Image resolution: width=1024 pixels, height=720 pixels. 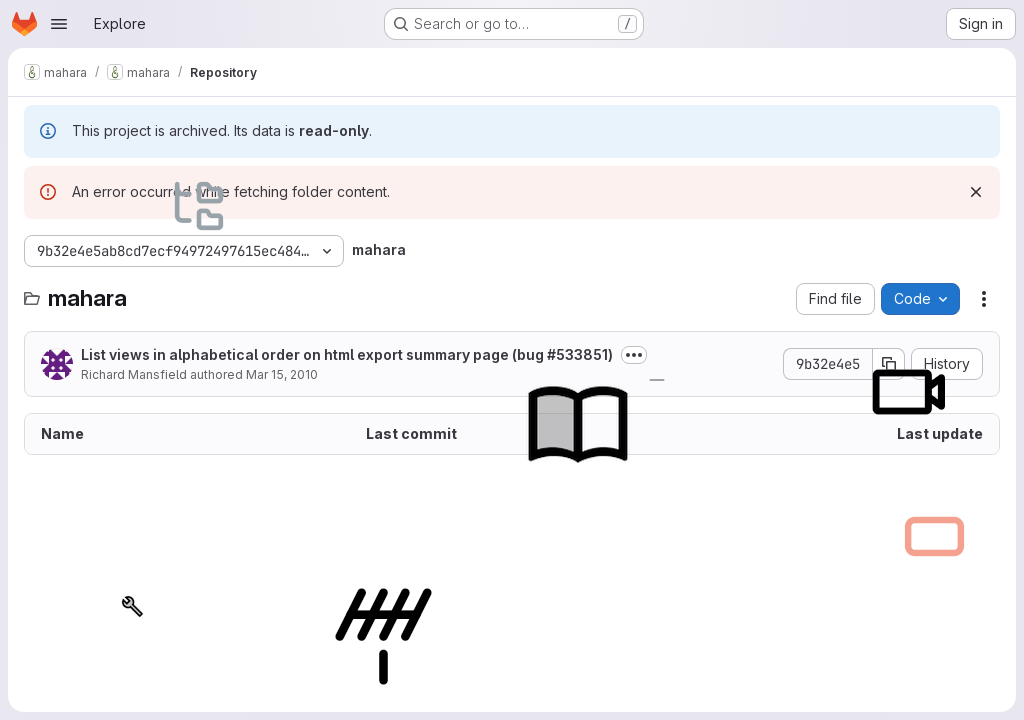 What do you see at coordinates (657, 380) in the screenshot?
I see `decrease quantity or value` at bounding box center [657, 380].